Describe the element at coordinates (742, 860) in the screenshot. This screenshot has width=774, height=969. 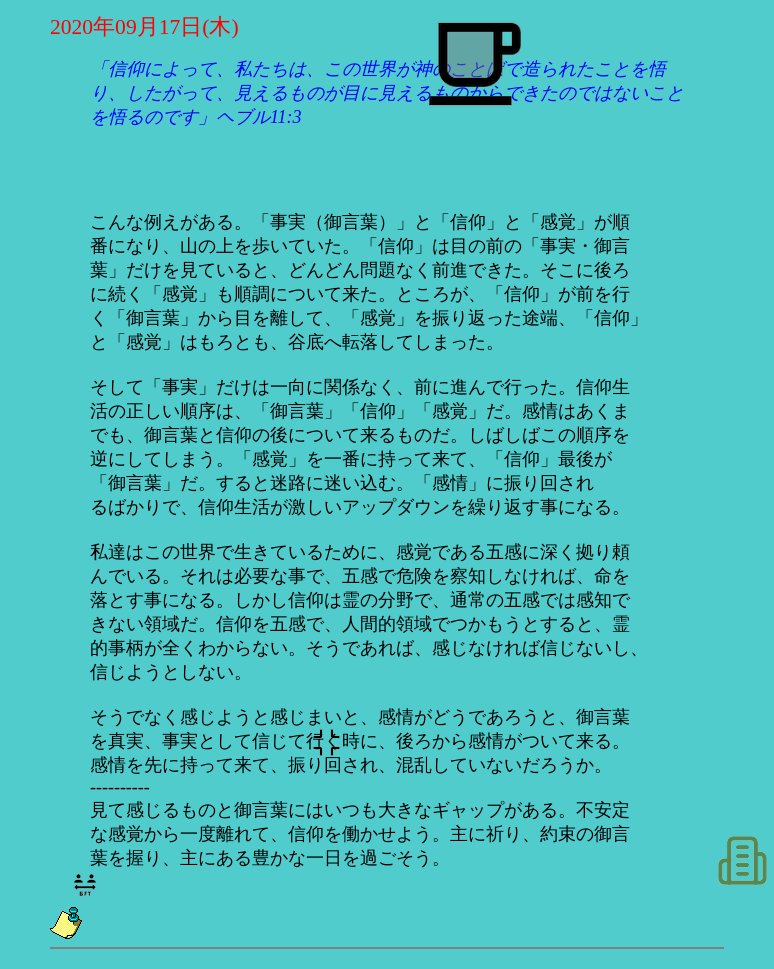
I see `view office or workplace information` at that location.